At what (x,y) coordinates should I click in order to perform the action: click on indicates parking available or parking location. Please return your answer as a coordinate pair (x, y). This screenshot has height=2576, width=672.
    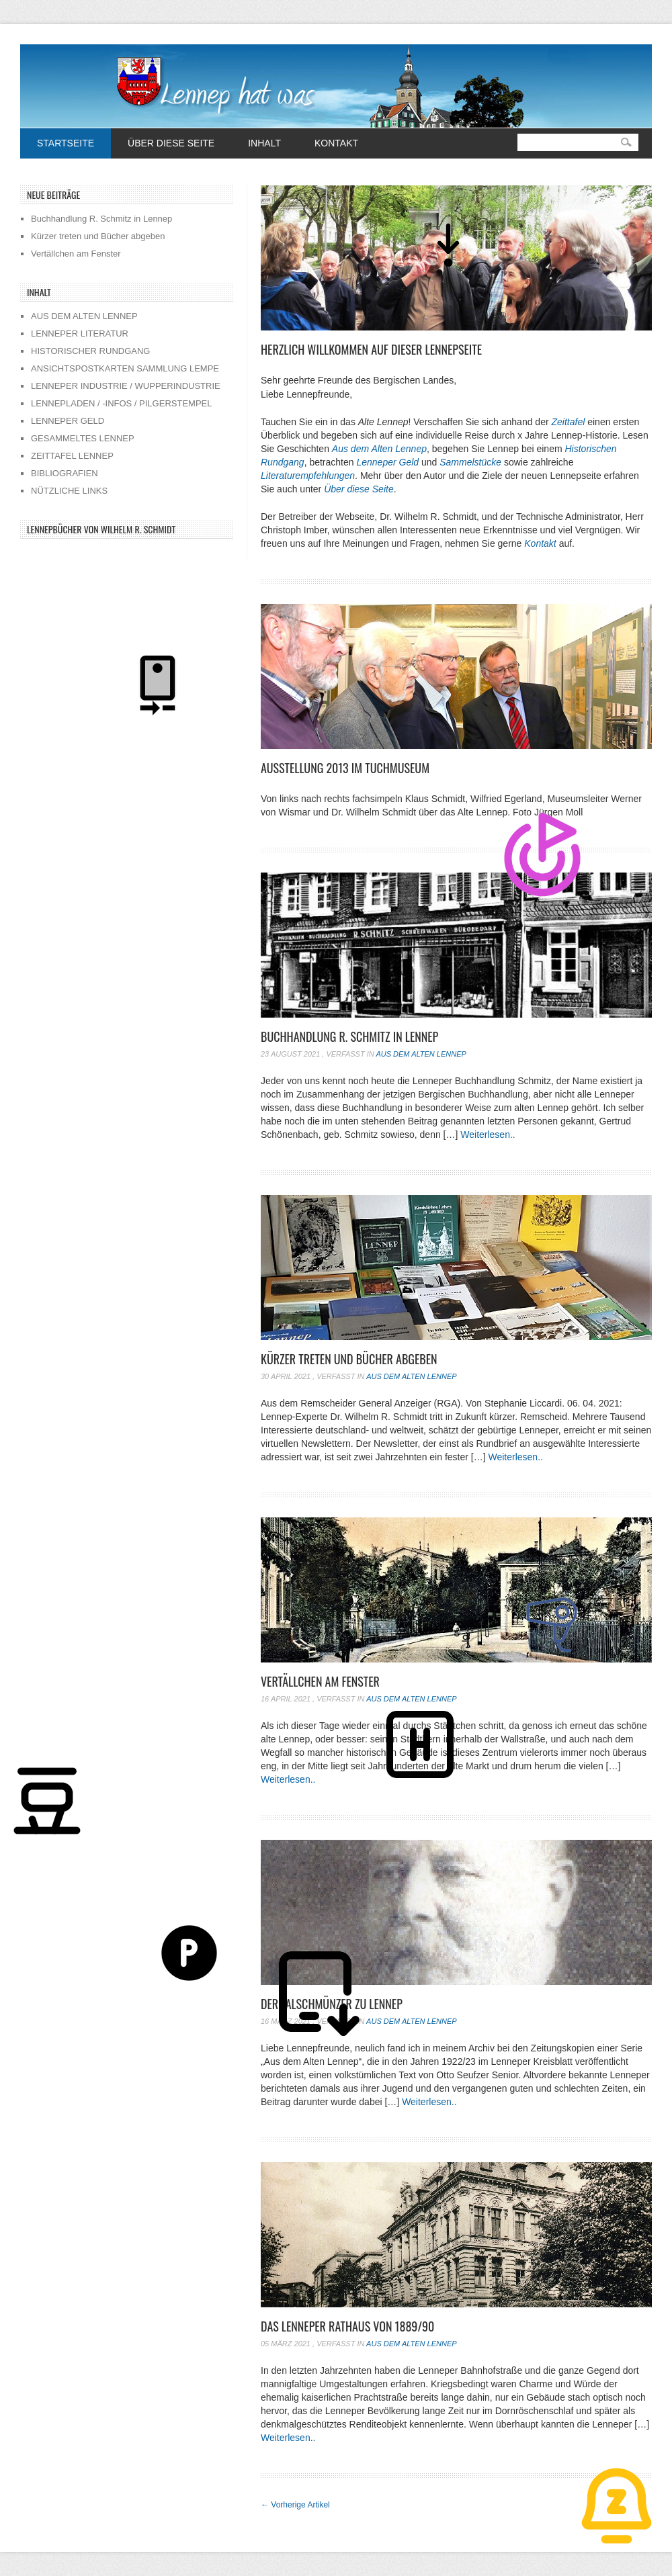
    Looking at the image, I should click on (189, 1953).